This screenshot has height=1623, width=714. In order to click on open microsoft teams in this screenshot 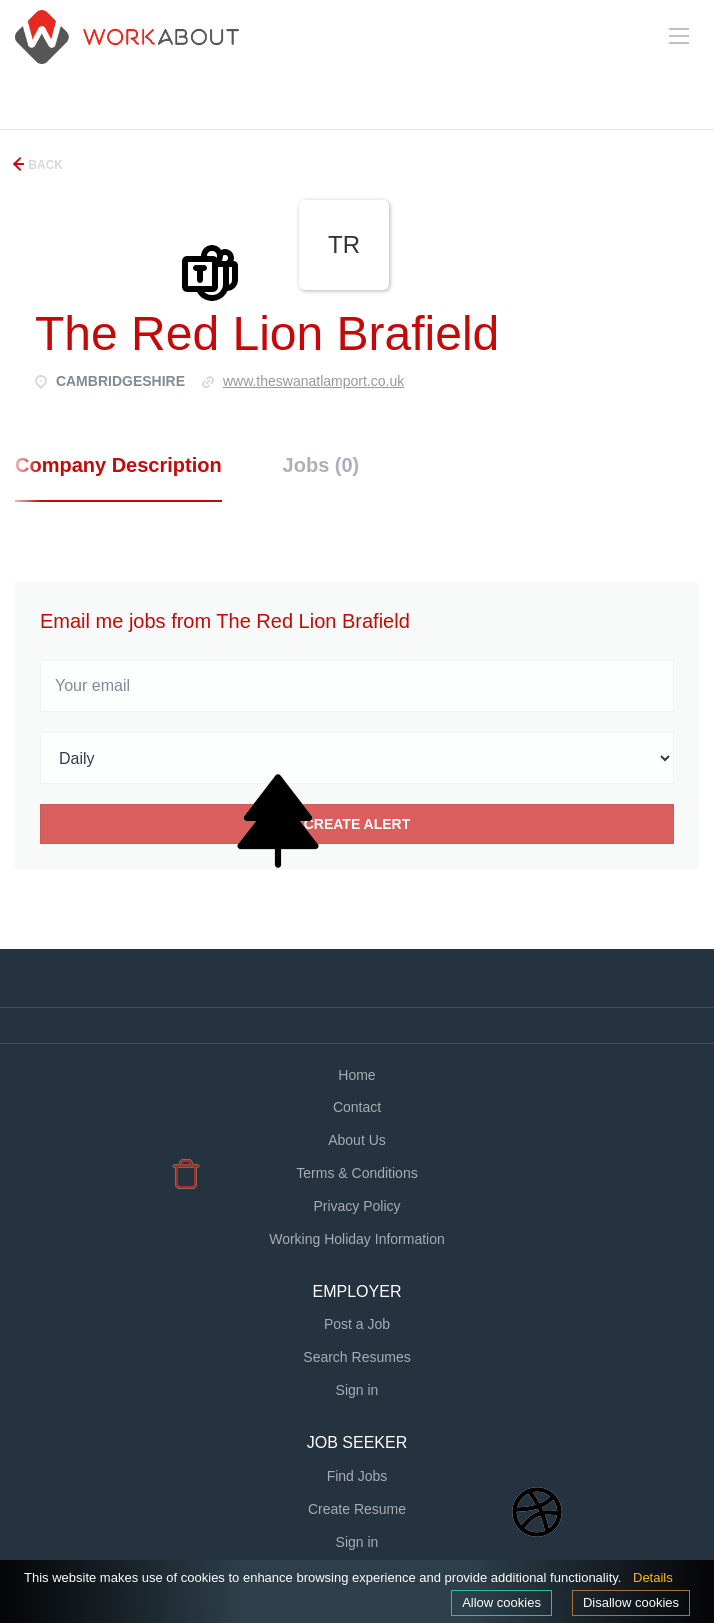, I will do `click(210, 274)`.